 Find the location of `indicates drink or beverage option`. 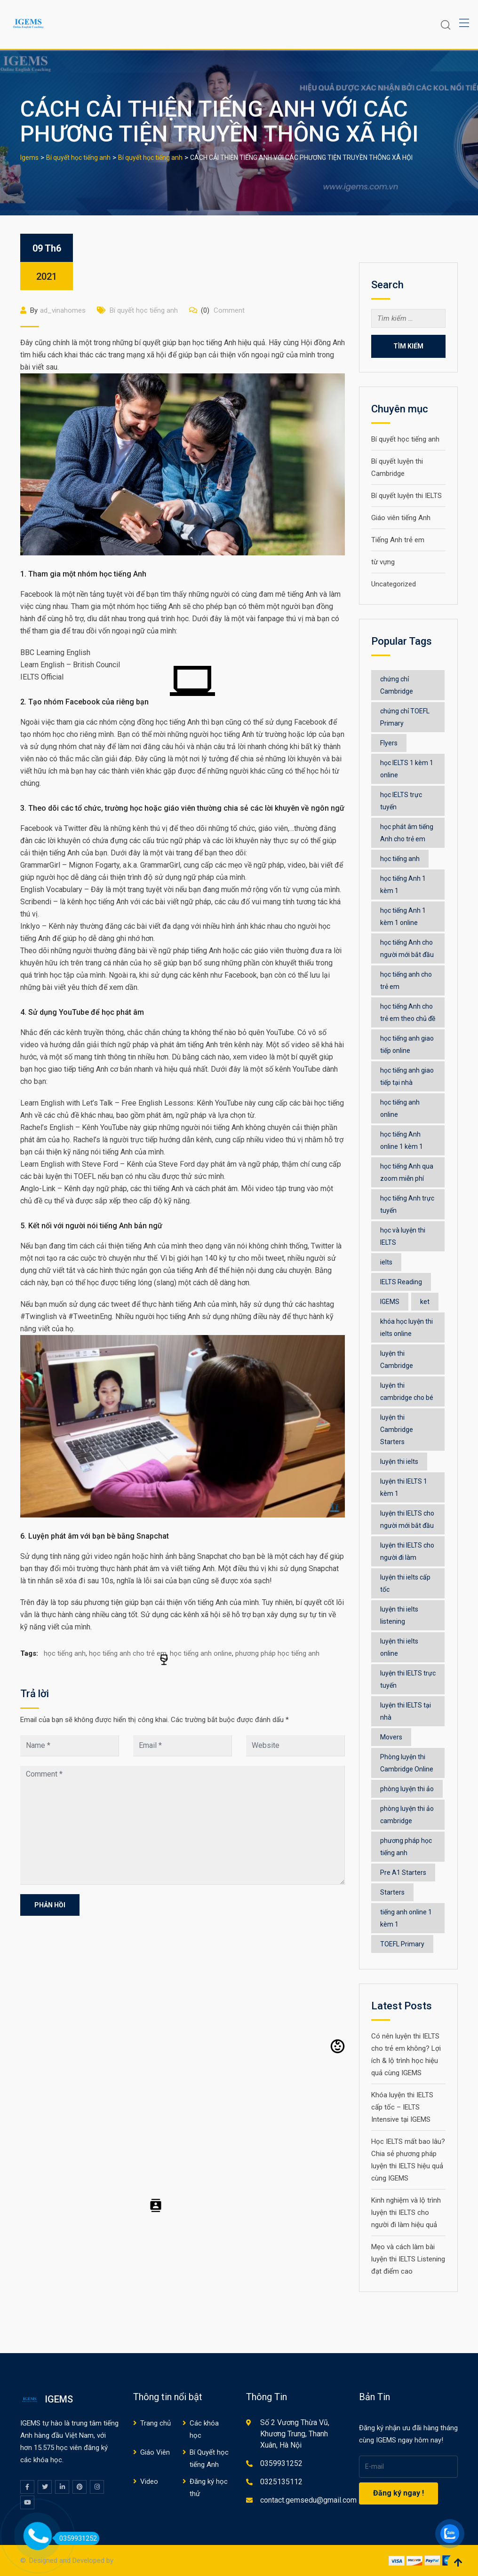

indicates drink or beverage option is located at coordinates (164, 1659).